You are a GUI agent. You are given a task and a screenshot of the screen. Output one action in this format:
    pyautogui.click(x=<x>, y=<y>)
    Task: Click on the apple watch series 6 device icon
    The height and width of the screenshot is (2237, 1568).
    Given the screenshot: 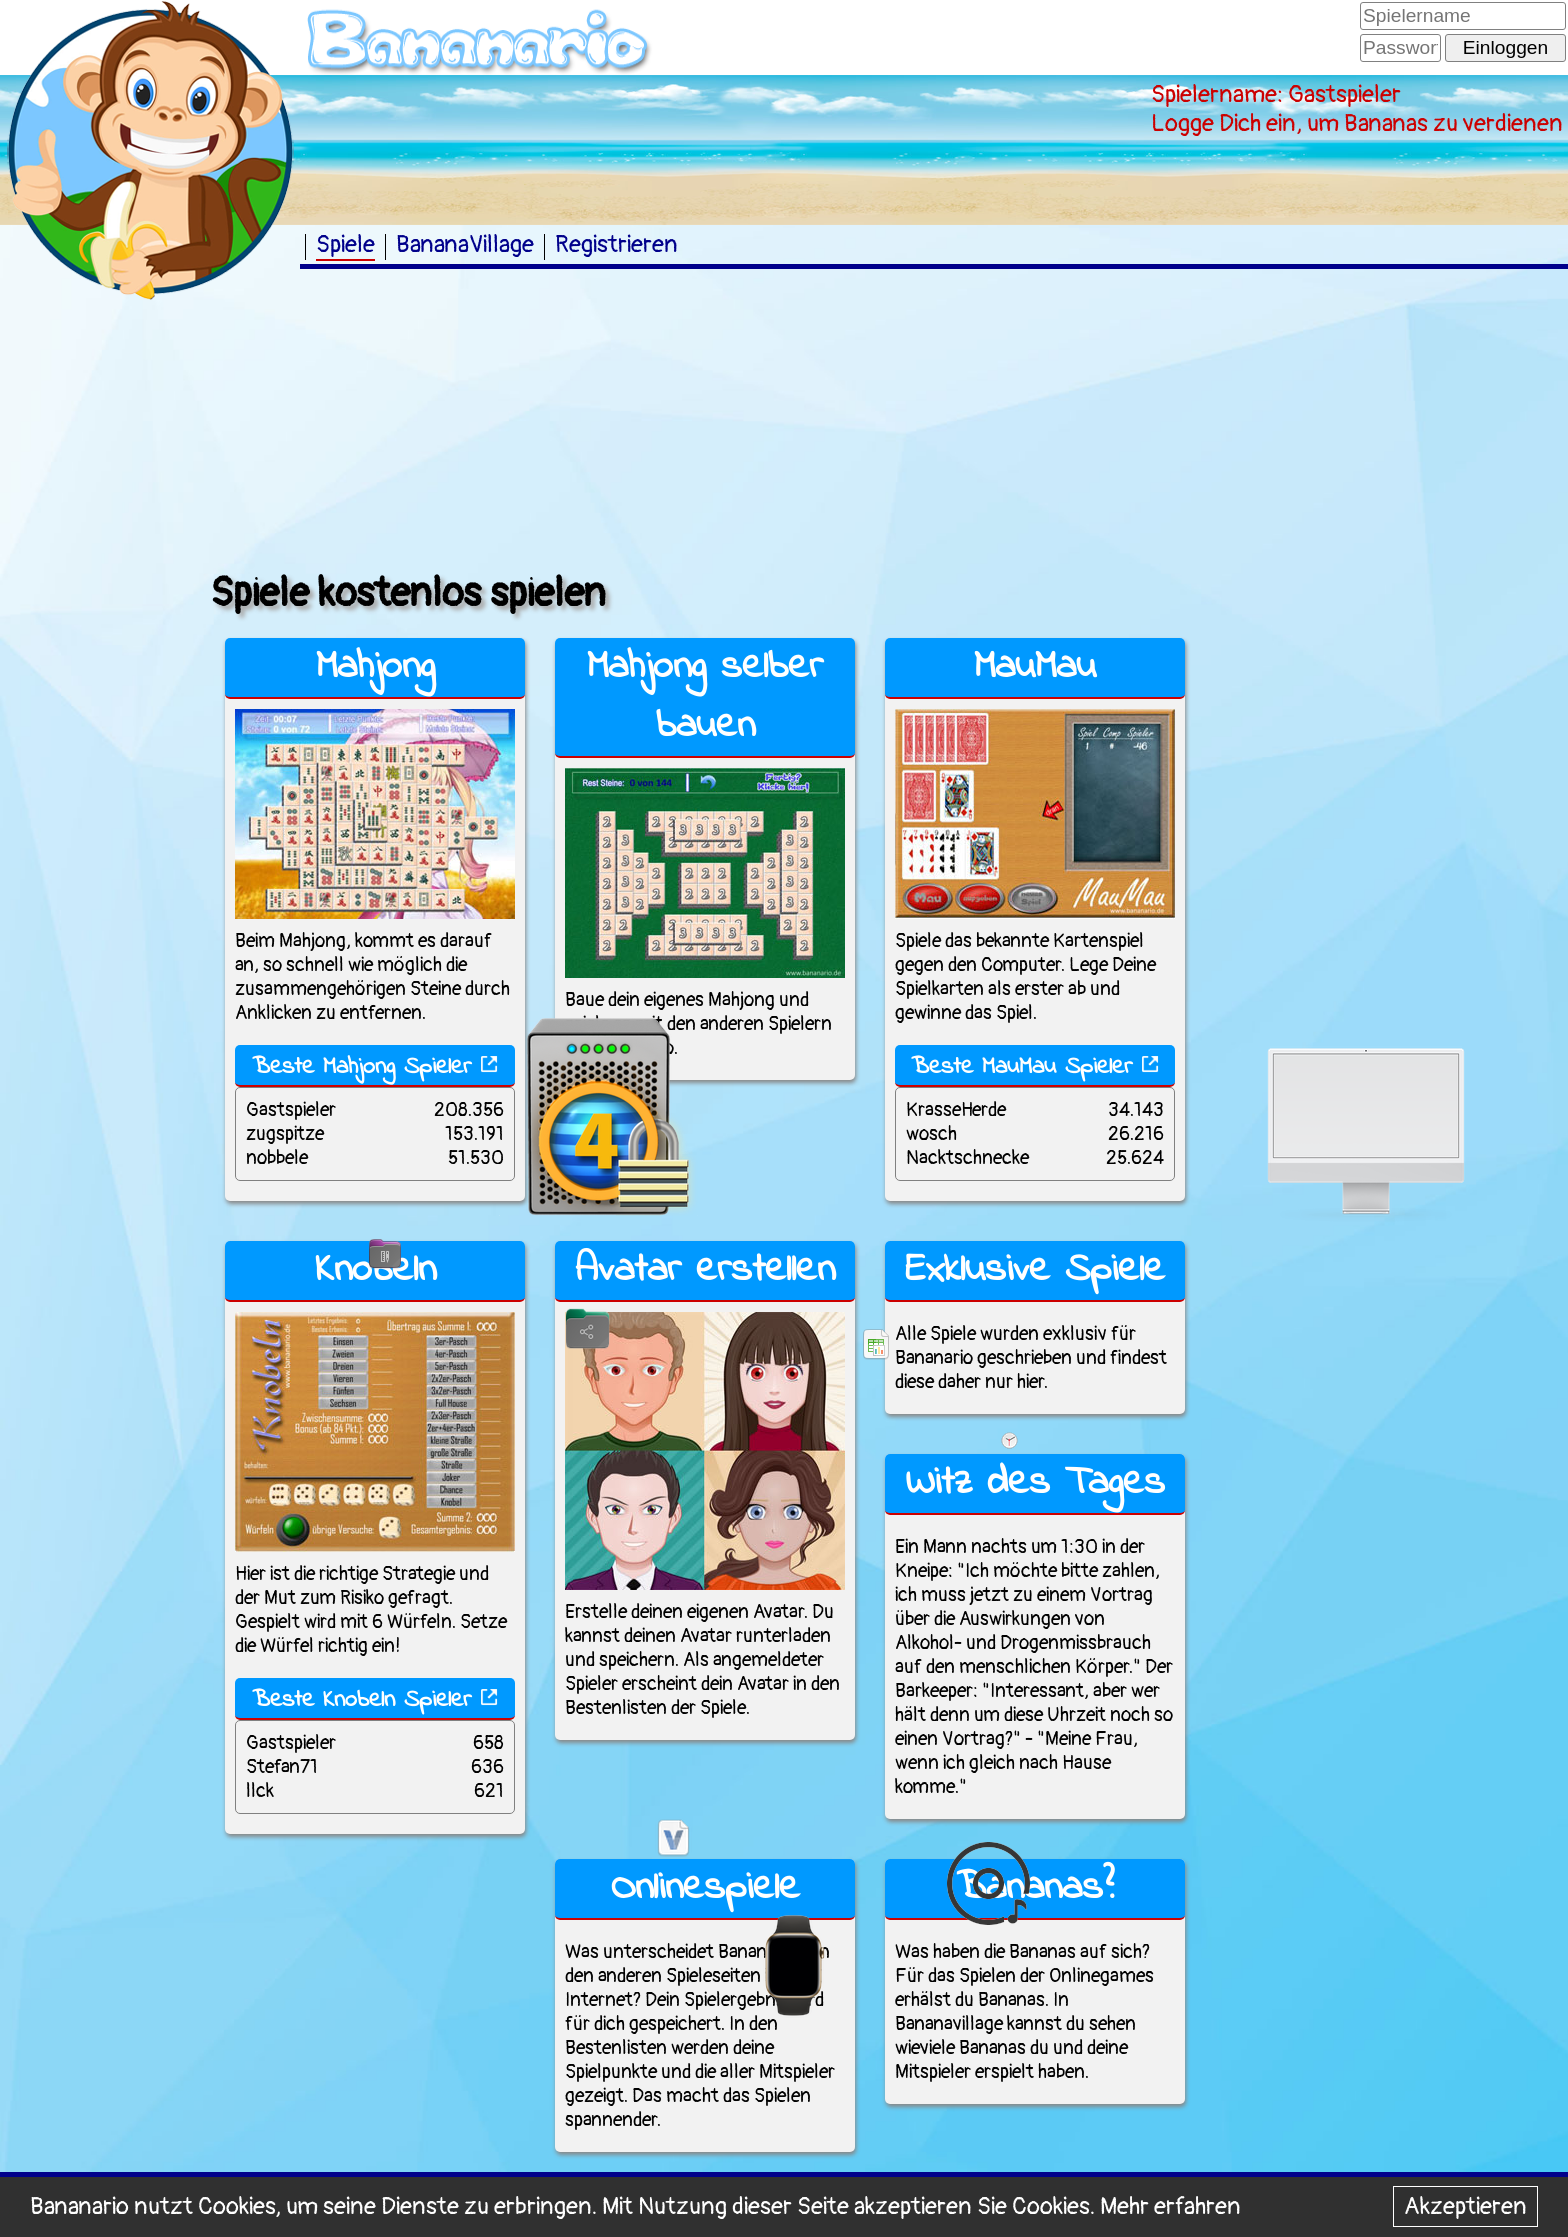 What is the action you would take?
    pyautogui.click(x=793, y=1965)
    